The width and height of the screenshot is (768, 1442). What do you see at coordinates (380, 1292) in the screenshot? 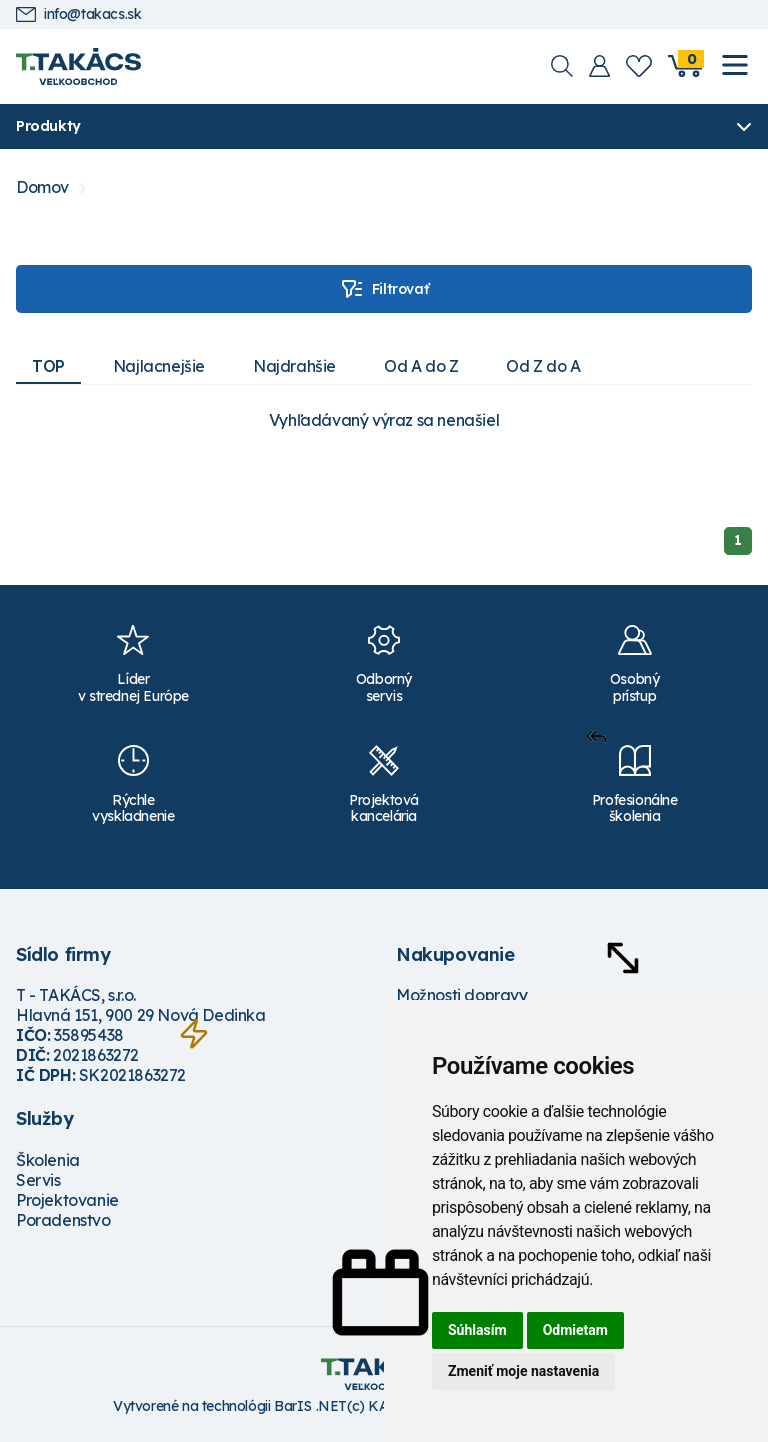
I see `access building blocks or modular components` at bounding box center [380, 1292].